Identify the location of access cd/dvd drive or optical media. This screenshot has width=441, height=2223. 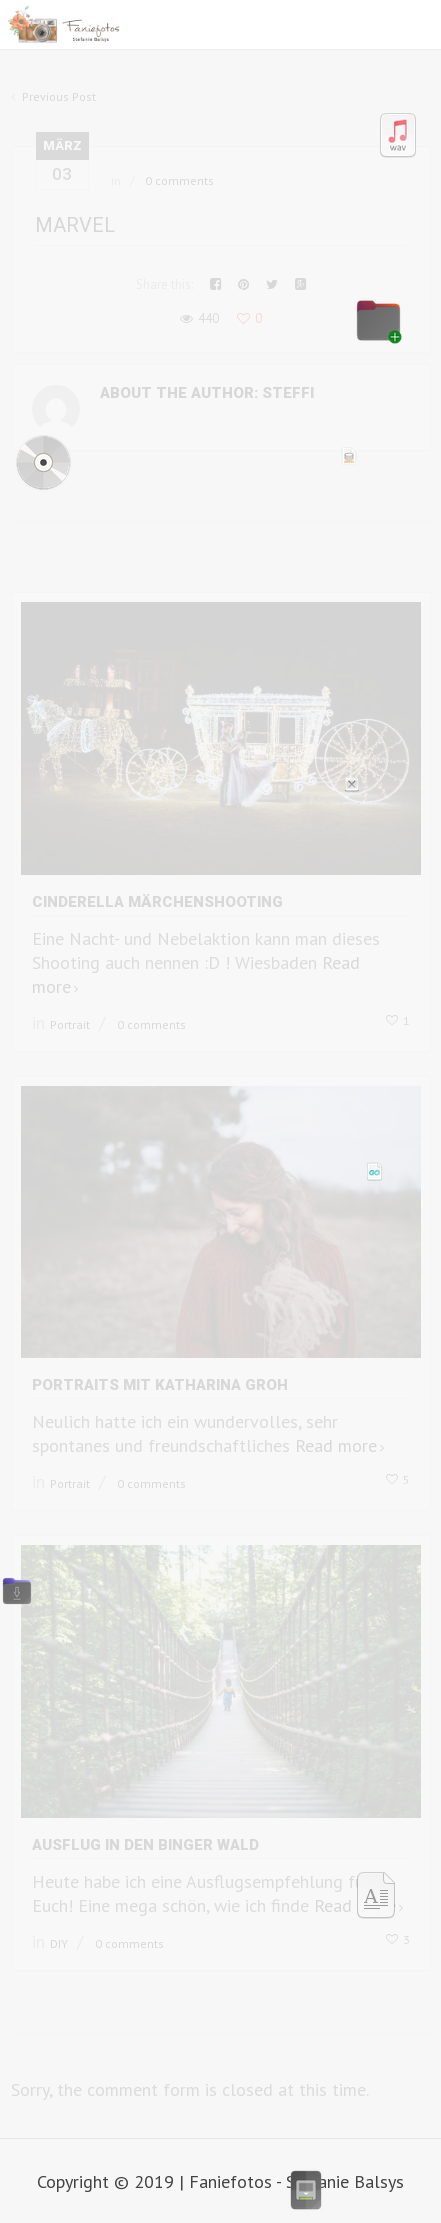
(43, 462).